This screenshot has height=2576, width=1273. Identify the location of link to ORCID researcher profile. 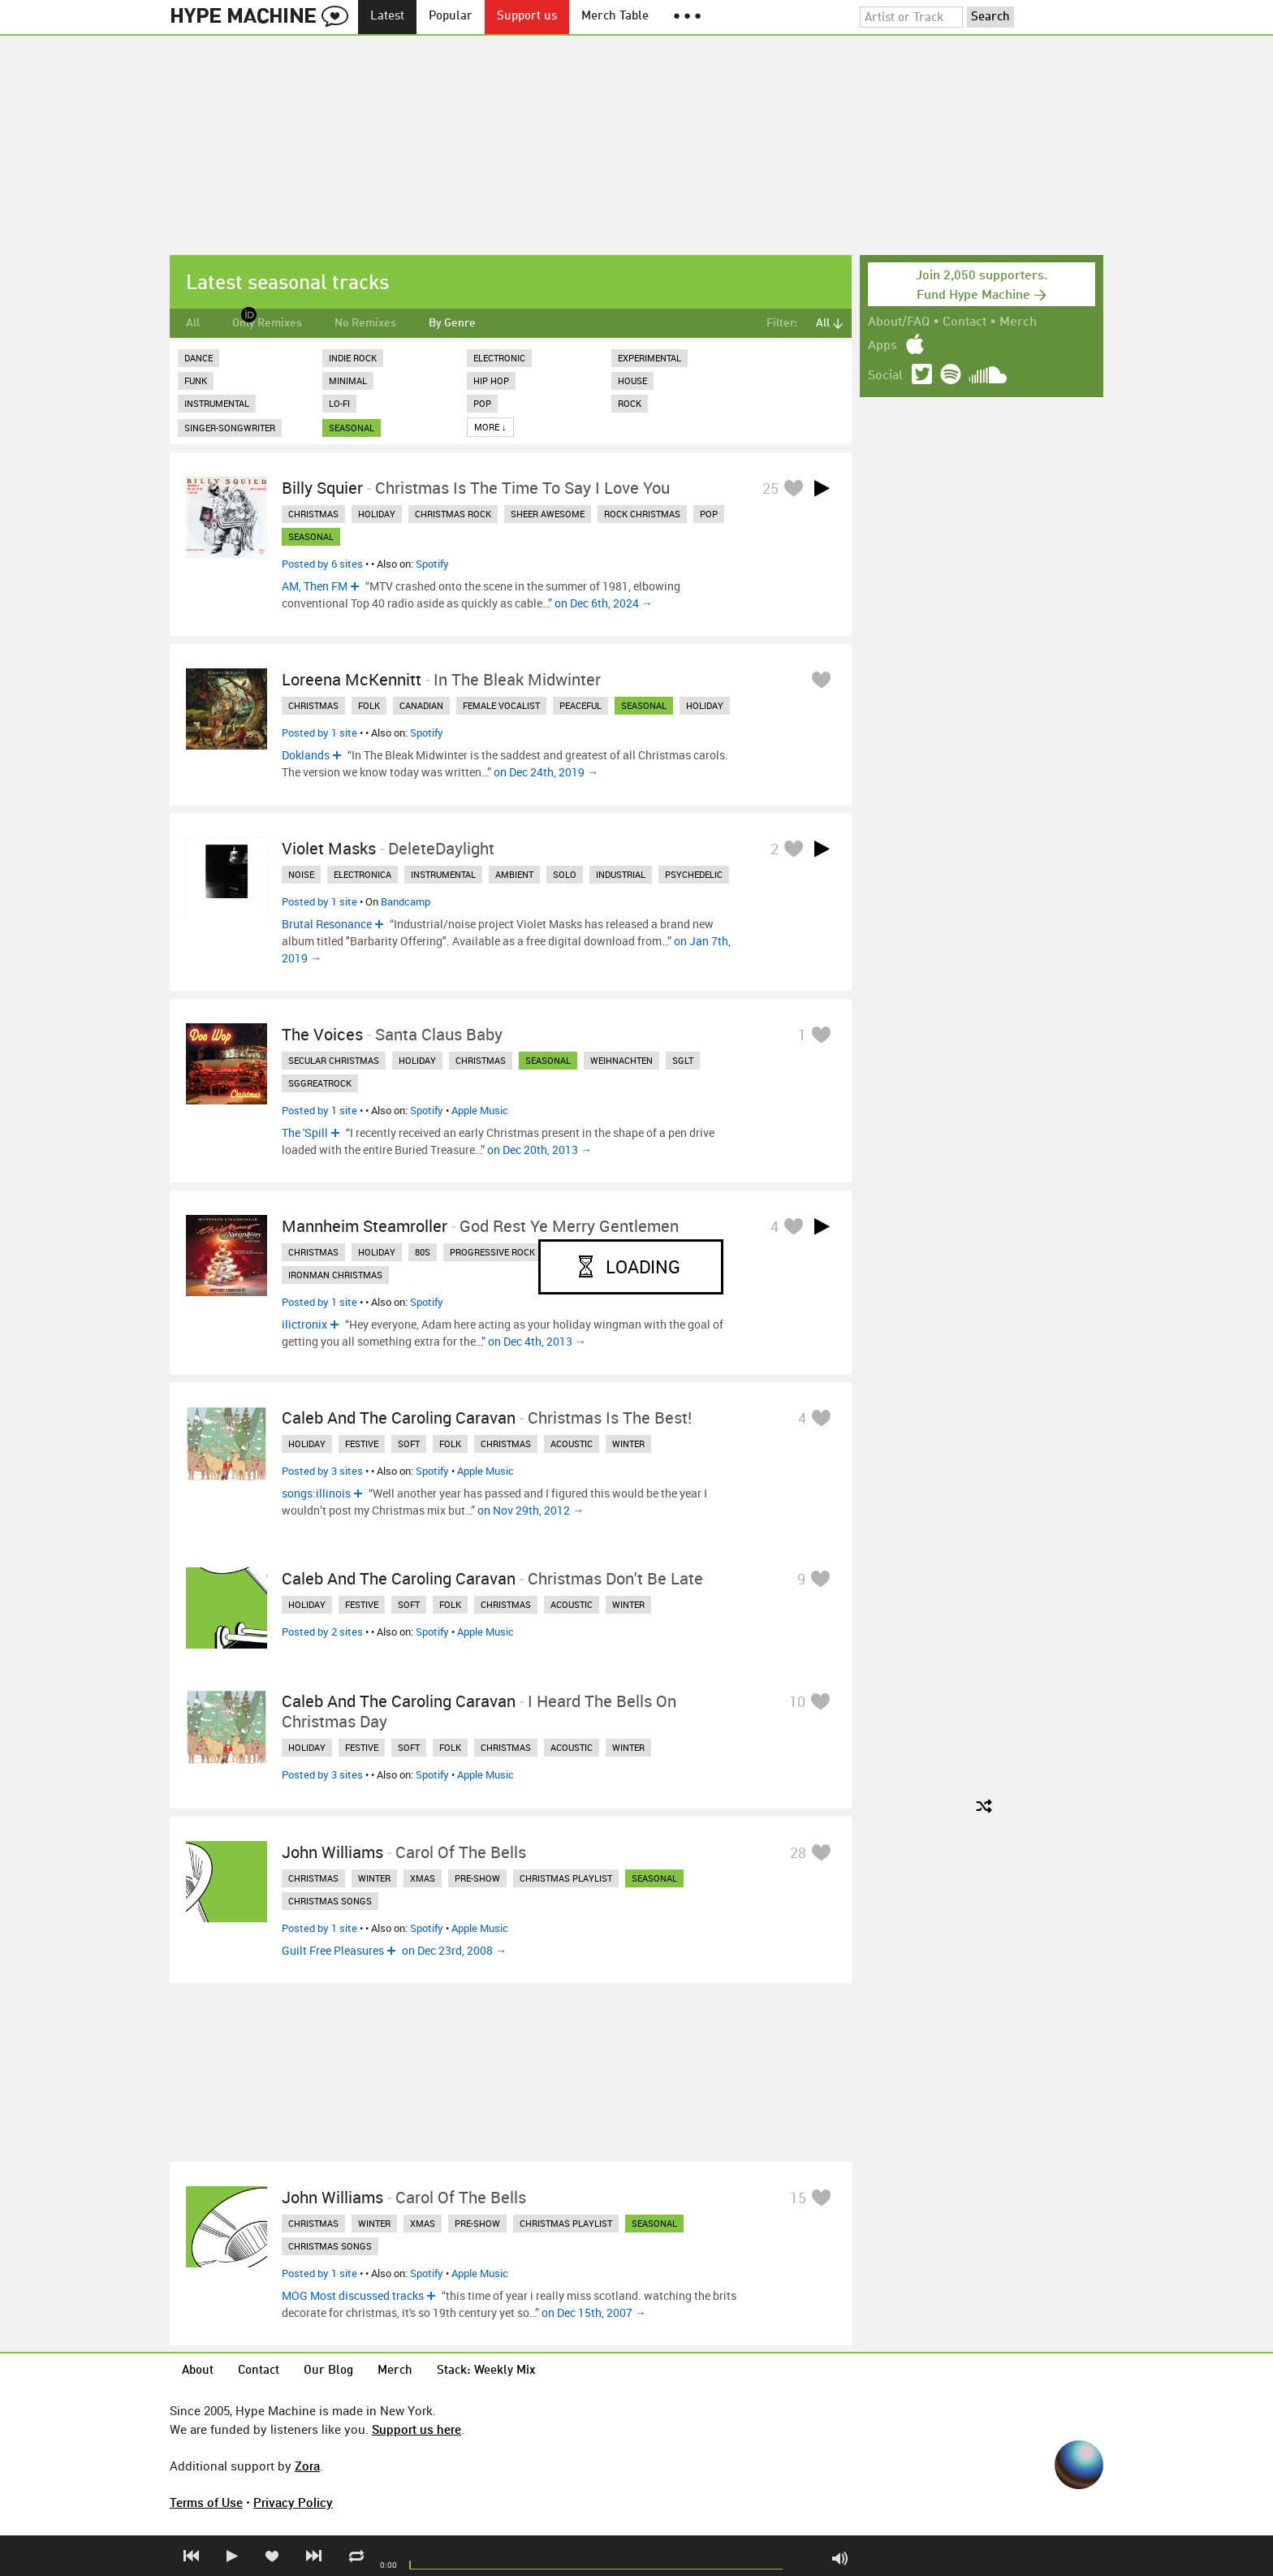
(248, 314).